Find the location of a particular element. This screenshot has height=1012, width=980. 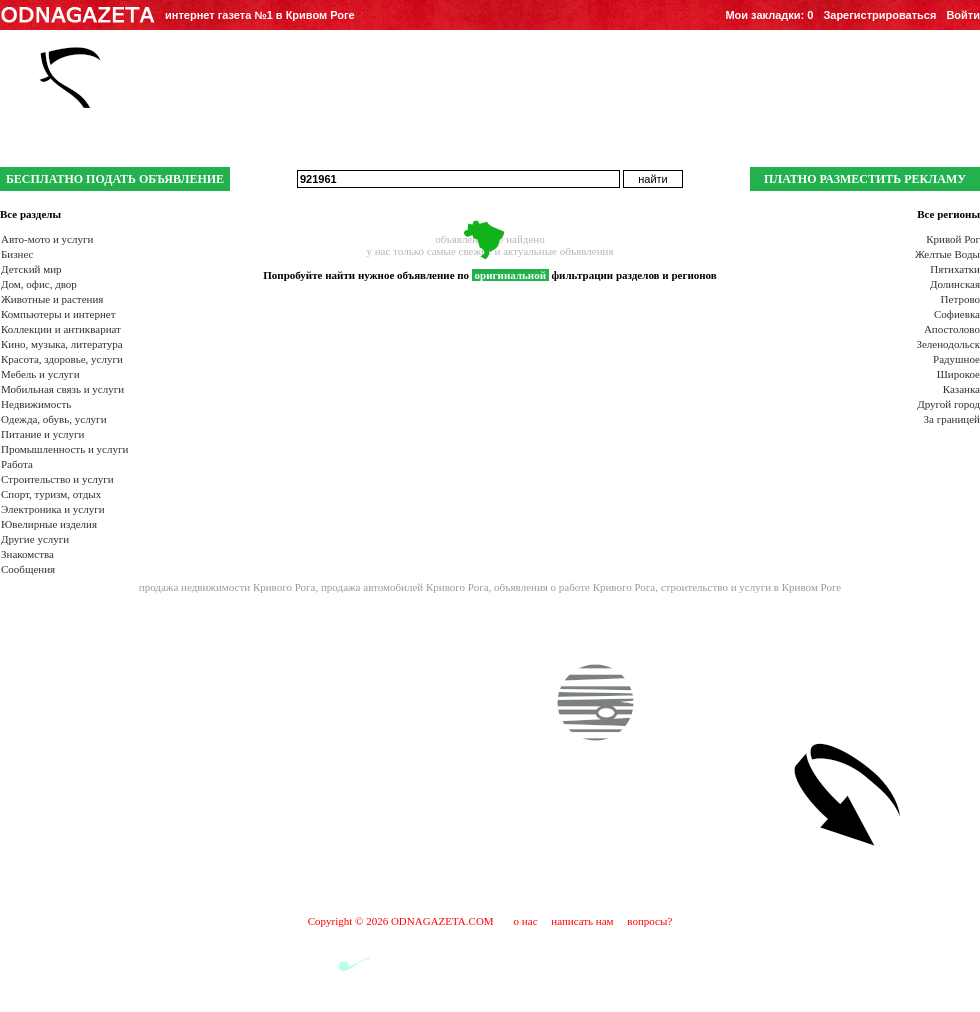

jupiter planet icon in a space or astronomy app is located at coordinates (595, 702).